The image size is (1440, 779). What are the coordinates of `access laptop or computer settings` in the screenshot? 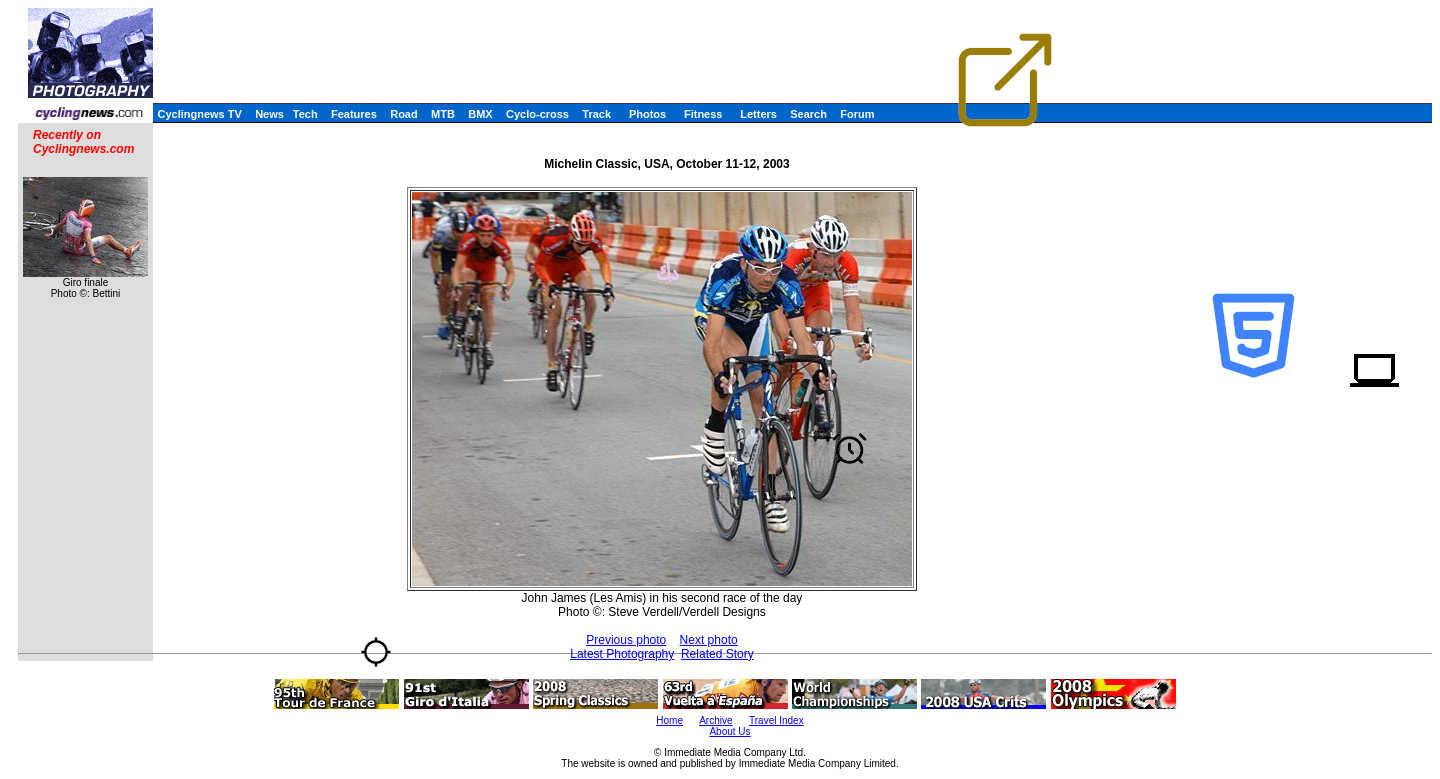 It's located at (1374, 370).